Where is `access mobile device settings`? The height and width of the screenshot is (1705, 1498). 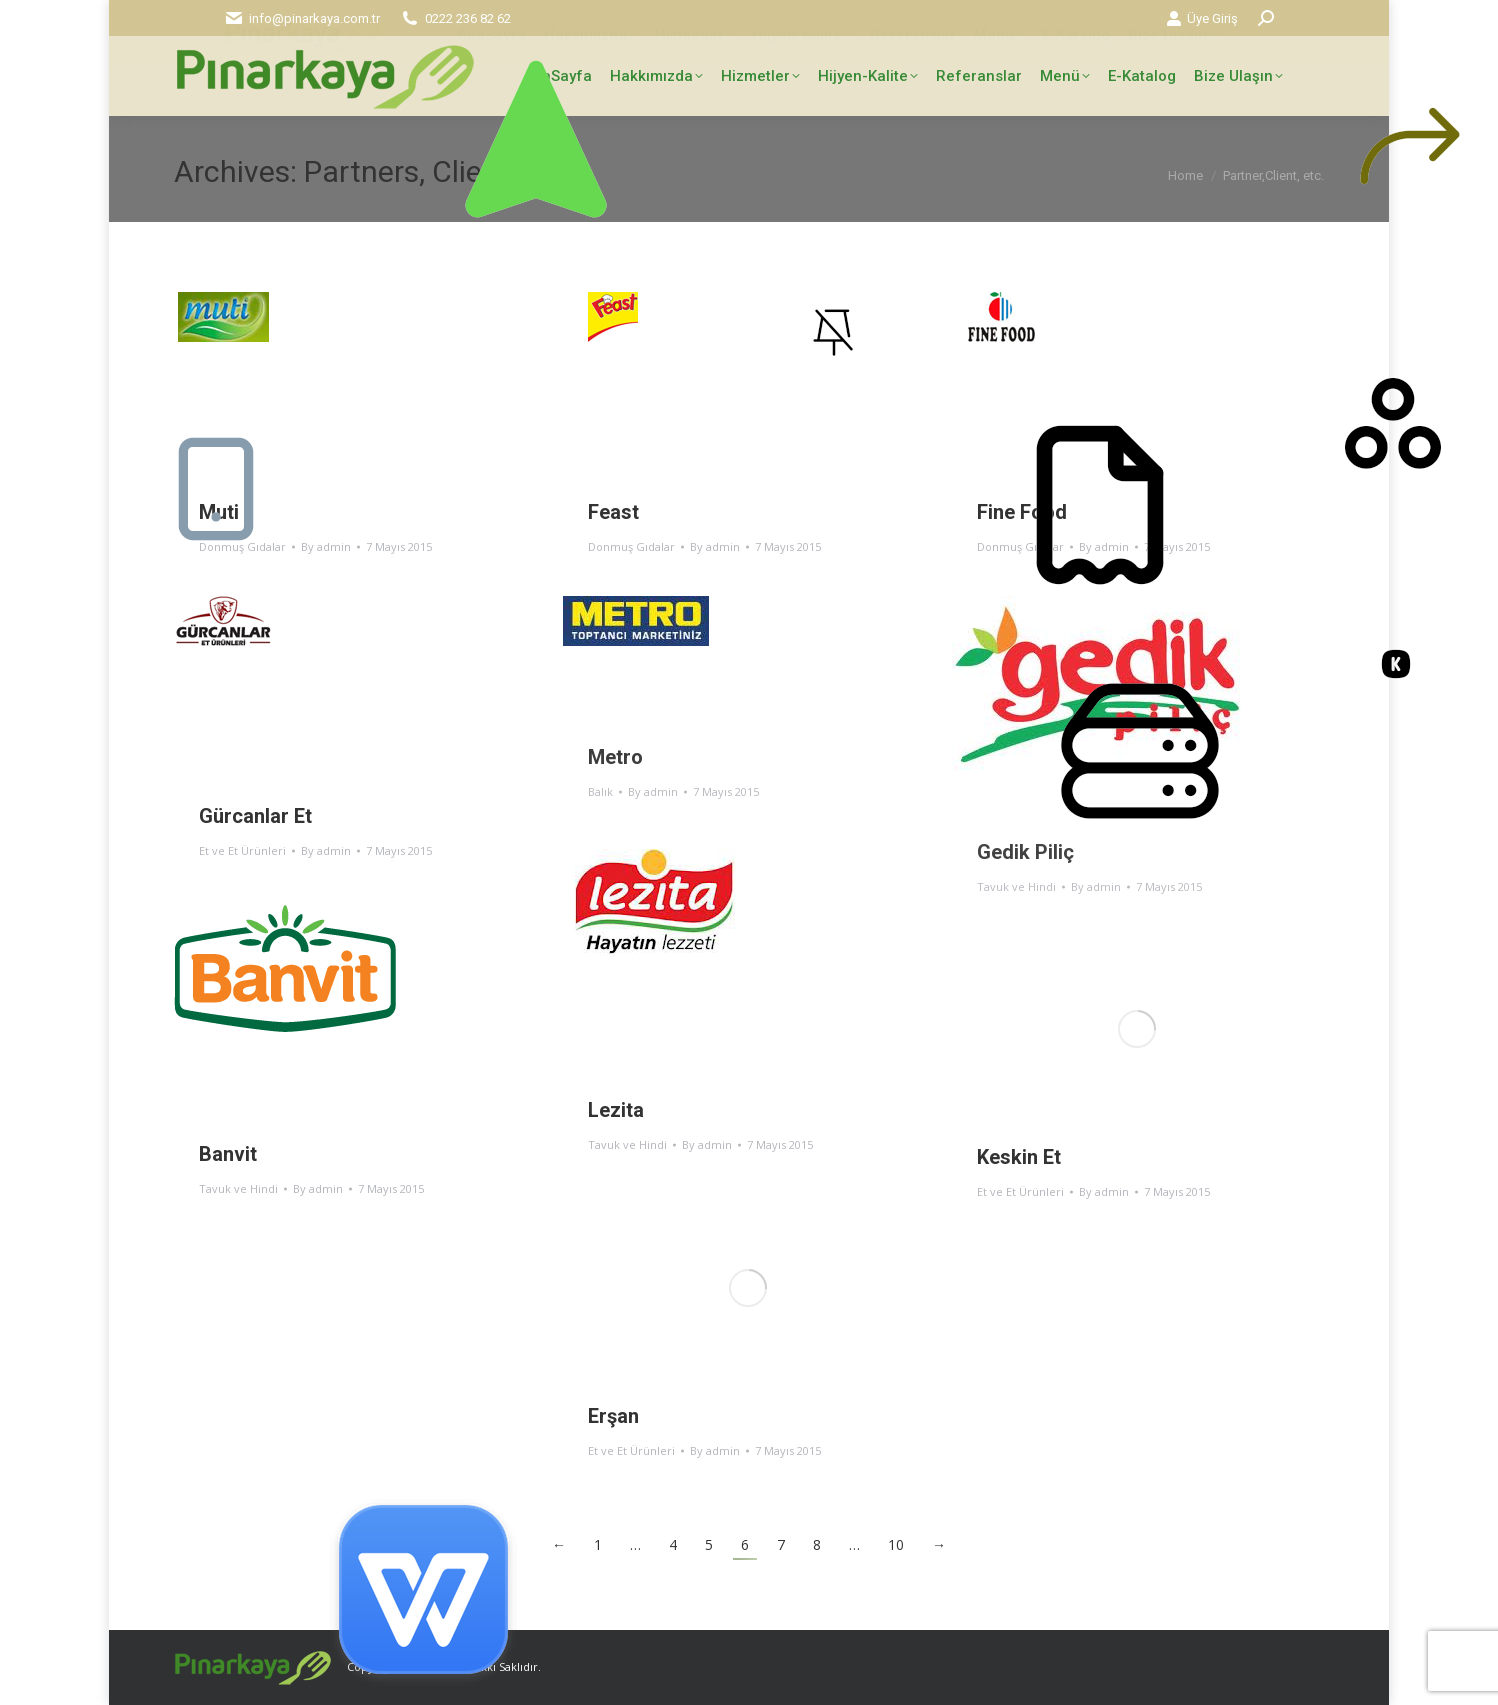 access mobile device settings is located at coordinates (216, 489).